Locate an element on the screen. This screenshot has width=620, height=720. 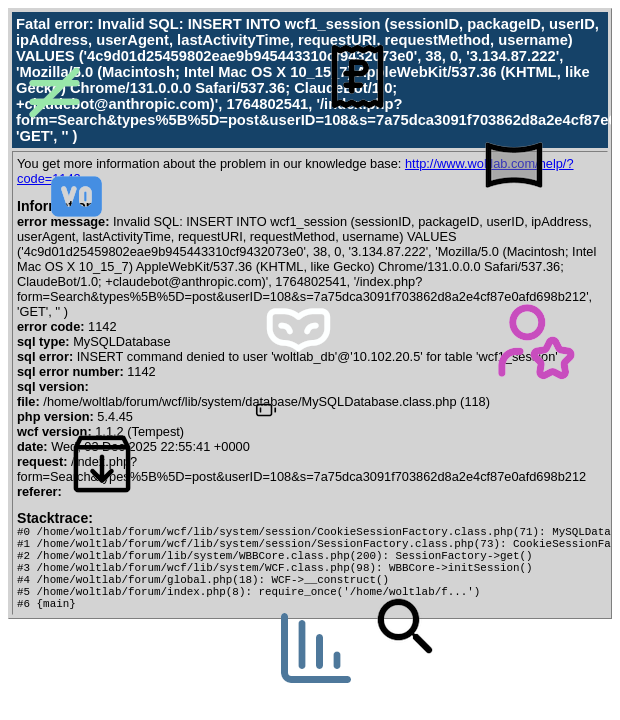
download to storage or archive is located at coordinates (102, 464).